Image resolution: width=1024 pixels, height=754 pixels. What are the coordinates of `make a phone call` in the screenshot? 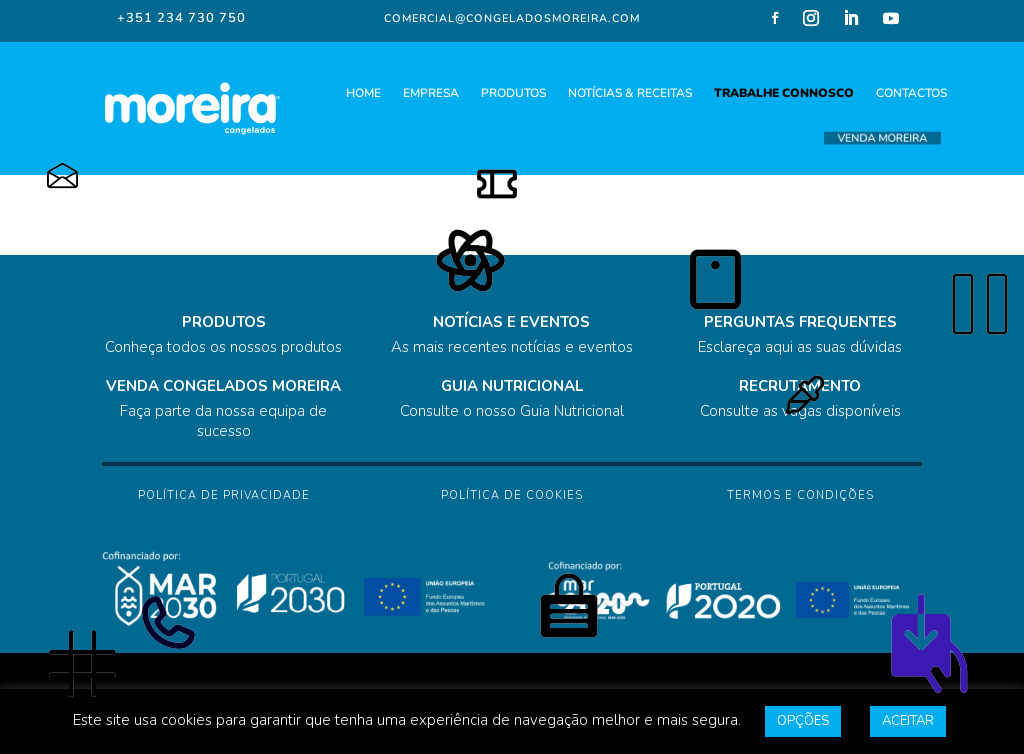 It's located at (167, 623).